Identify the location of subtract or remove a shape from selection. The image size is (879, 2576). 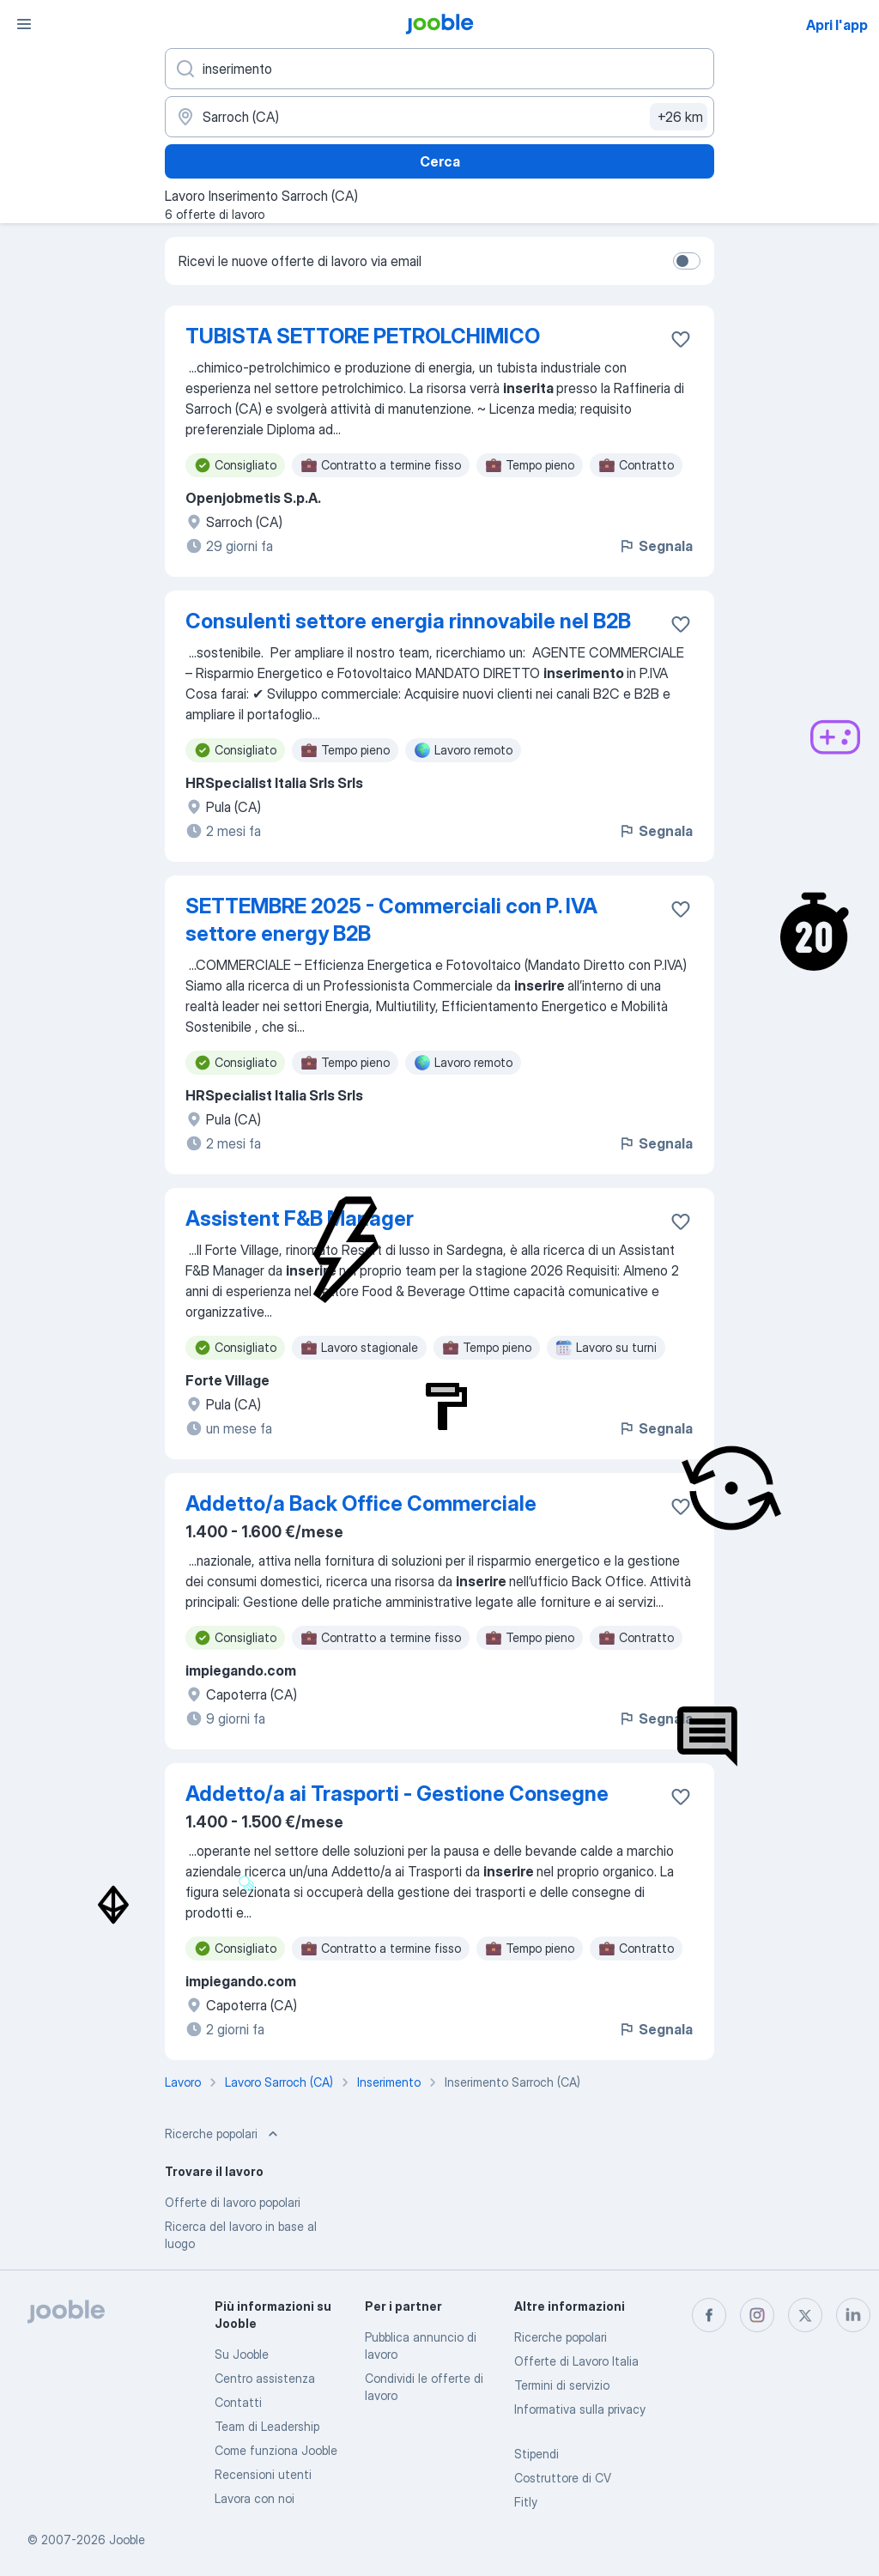
(246, 1883).